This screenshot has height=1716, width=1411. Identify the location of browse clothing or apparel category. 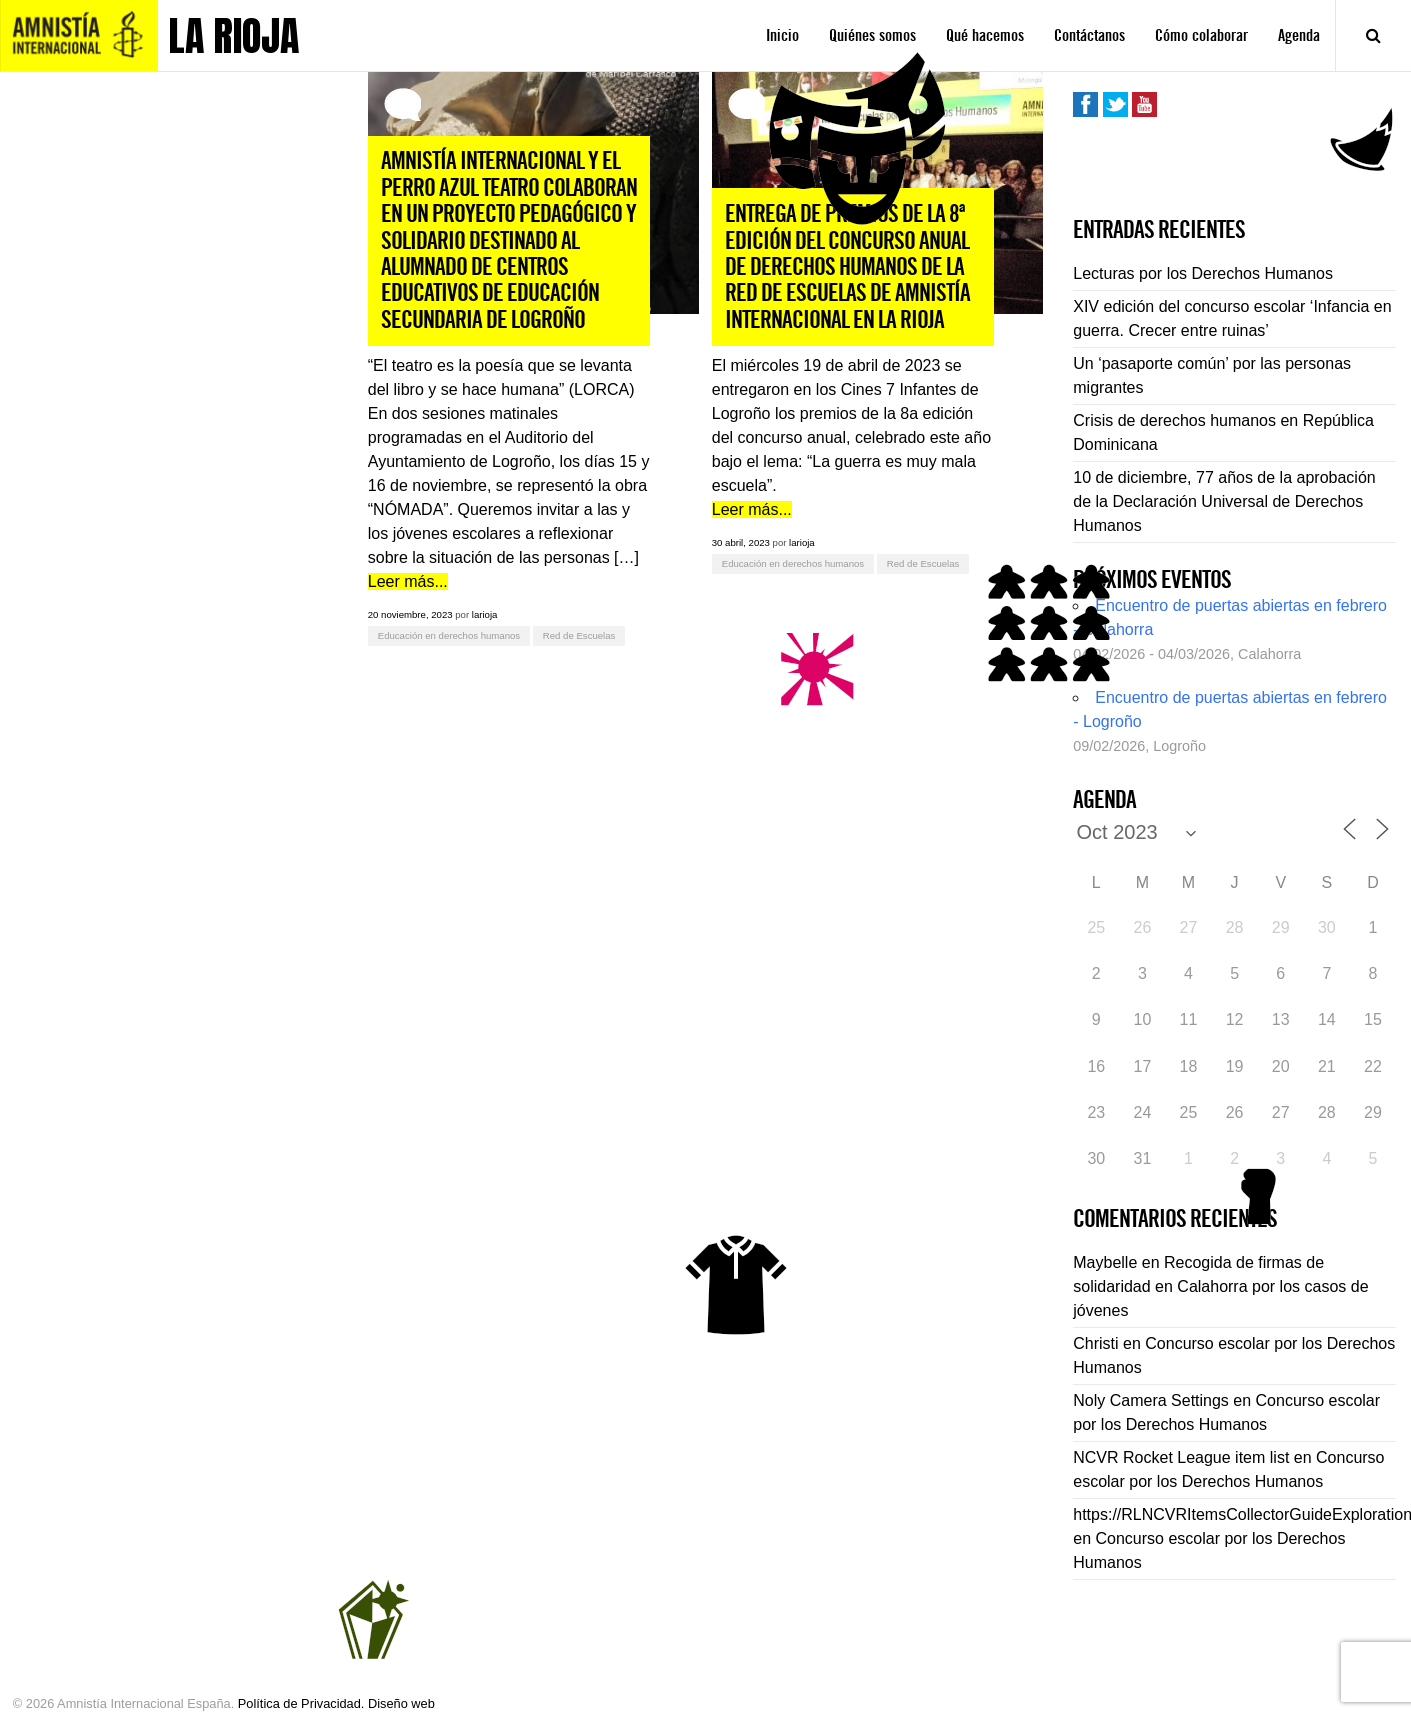
(736, 1285).